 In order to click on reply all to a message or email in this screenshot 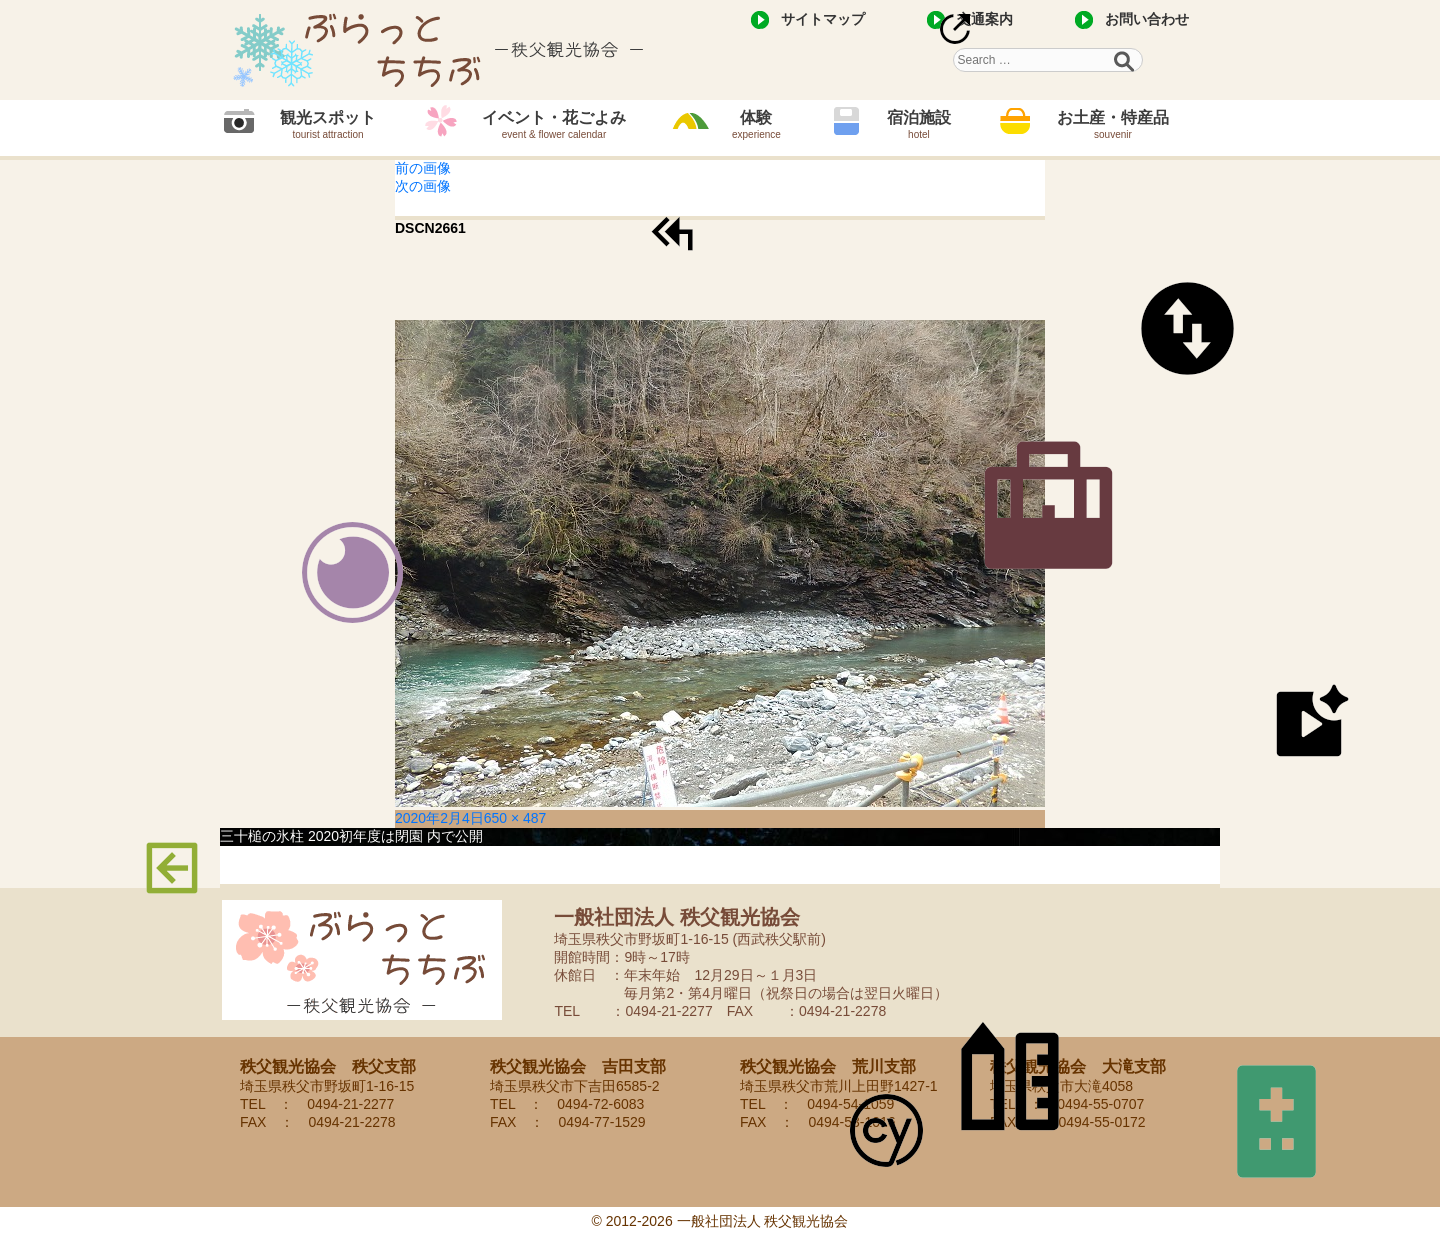, I will do `click(674, 234)`.